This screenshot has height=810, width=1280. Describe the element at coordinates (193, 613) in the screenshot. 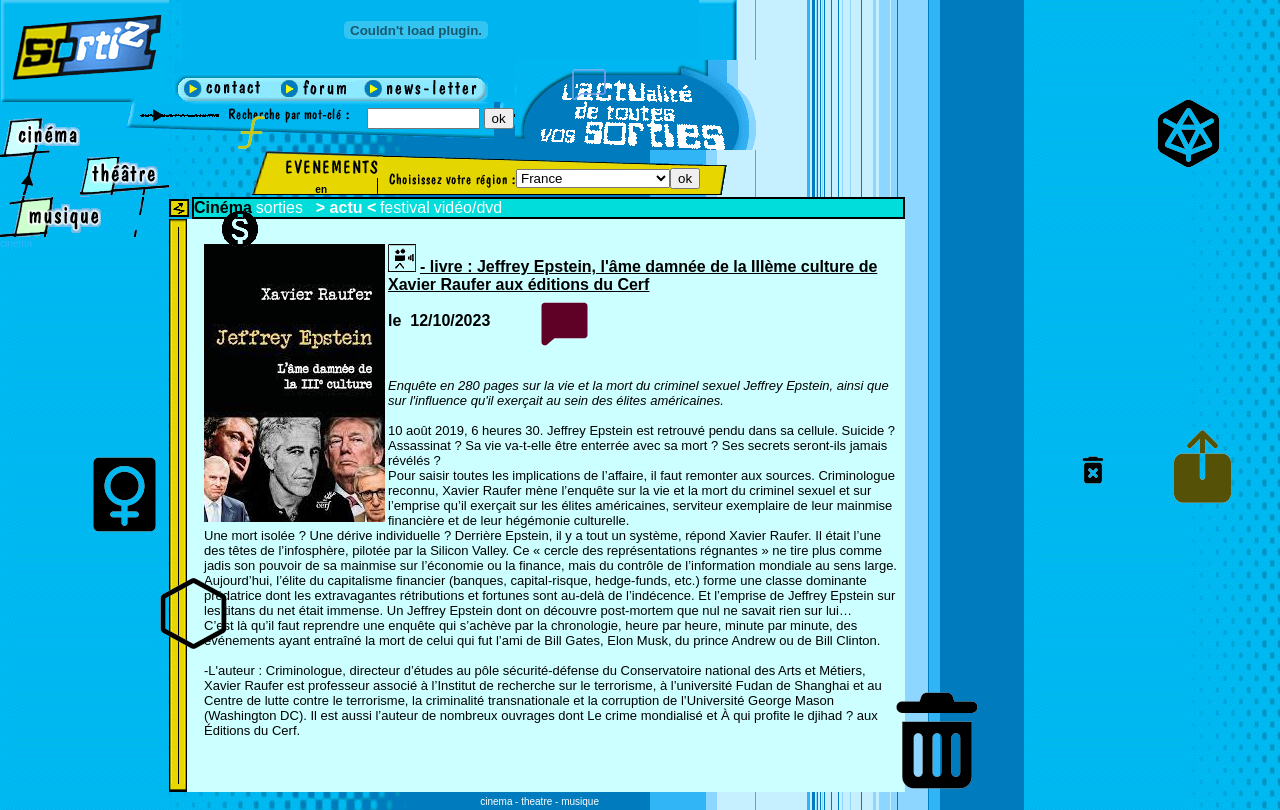

I see `indicates a hexagonal shape or geometric element` at that location.